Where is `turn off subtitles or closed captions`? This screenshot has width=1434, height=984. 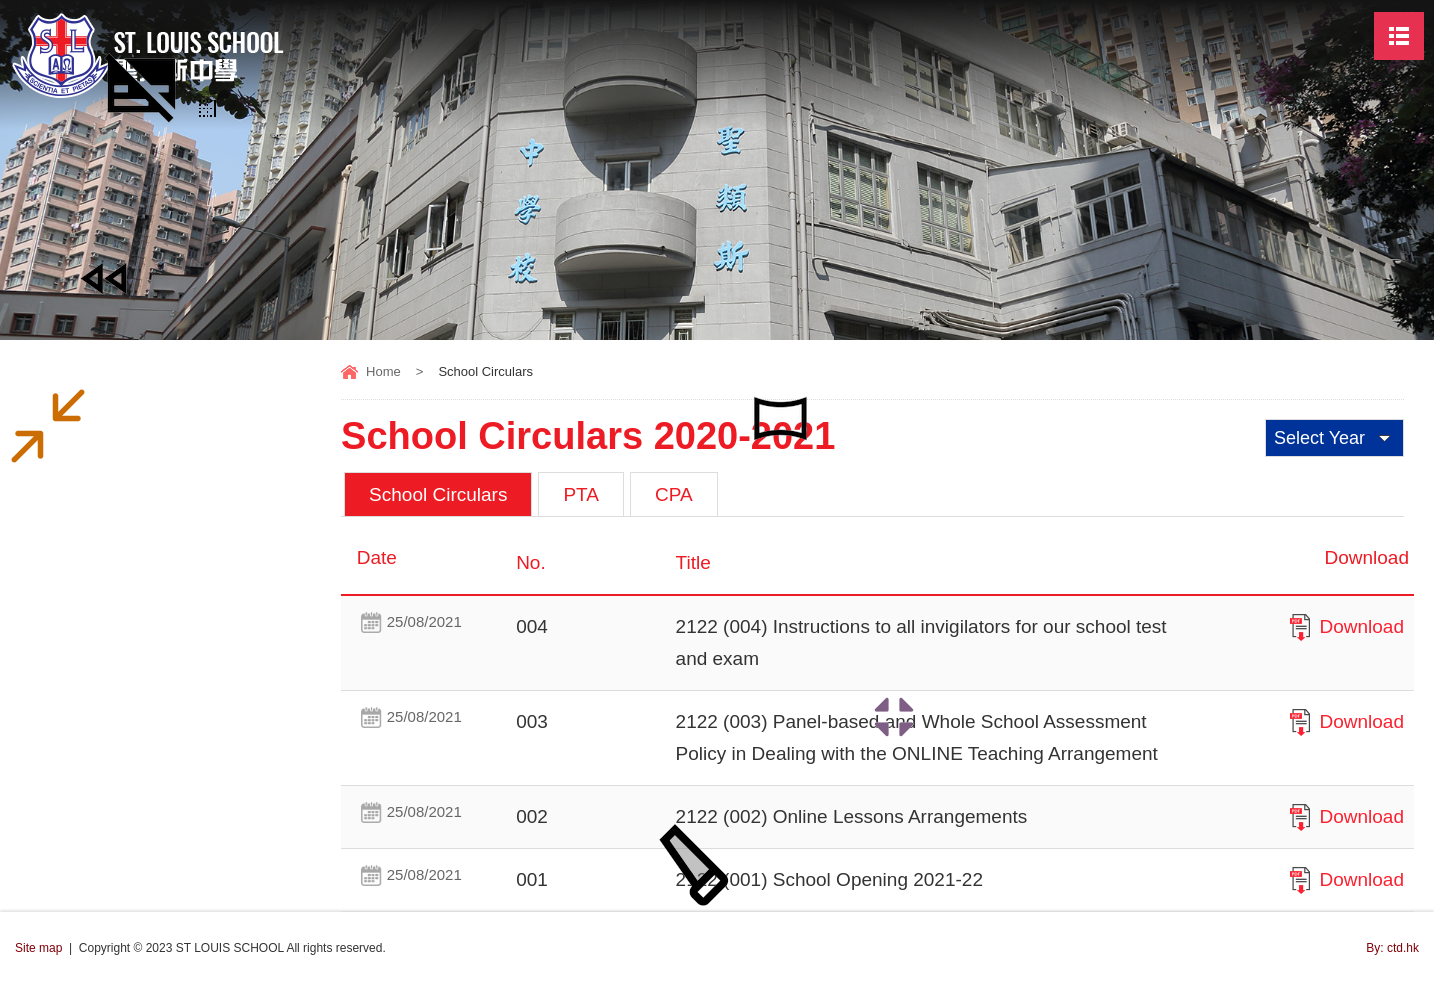 turn off subtitles or closed captions is located at coordinates (141, 85).